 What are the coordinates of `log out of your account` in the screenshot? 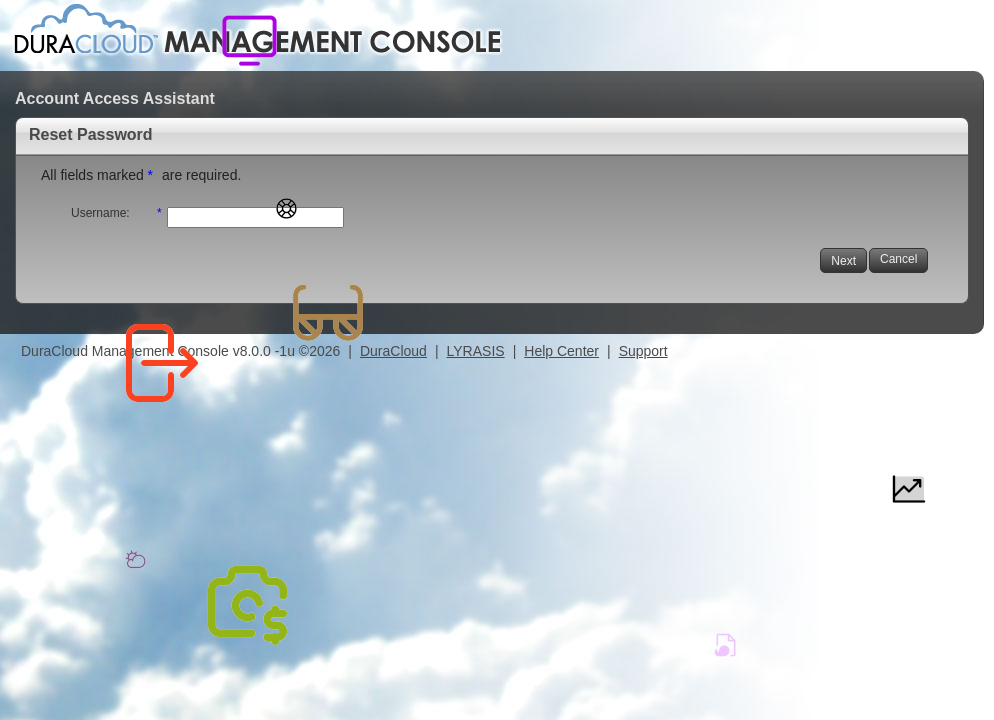 It's located at (156, 363).